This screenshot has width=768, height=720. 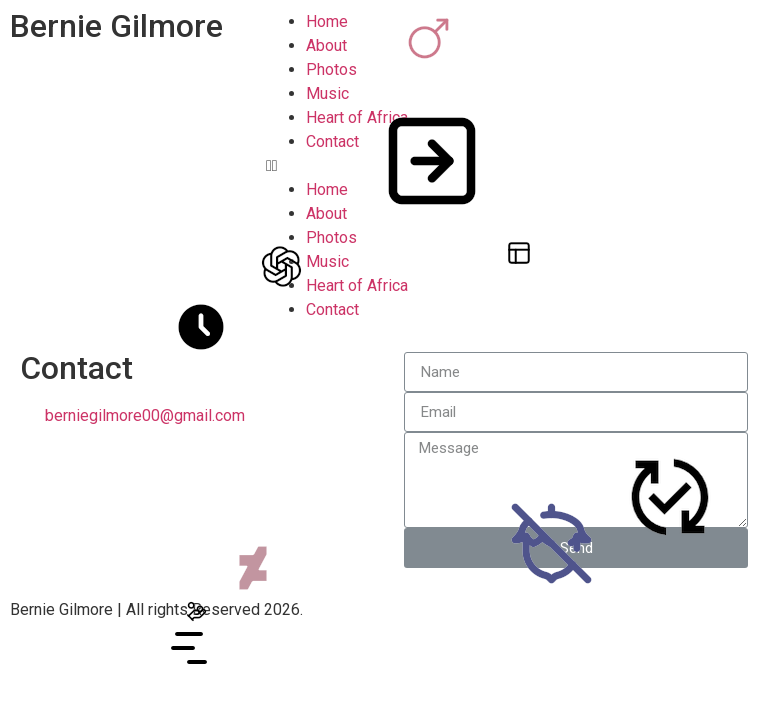 I want to click on select male gender option, so click(x=428, y=38).